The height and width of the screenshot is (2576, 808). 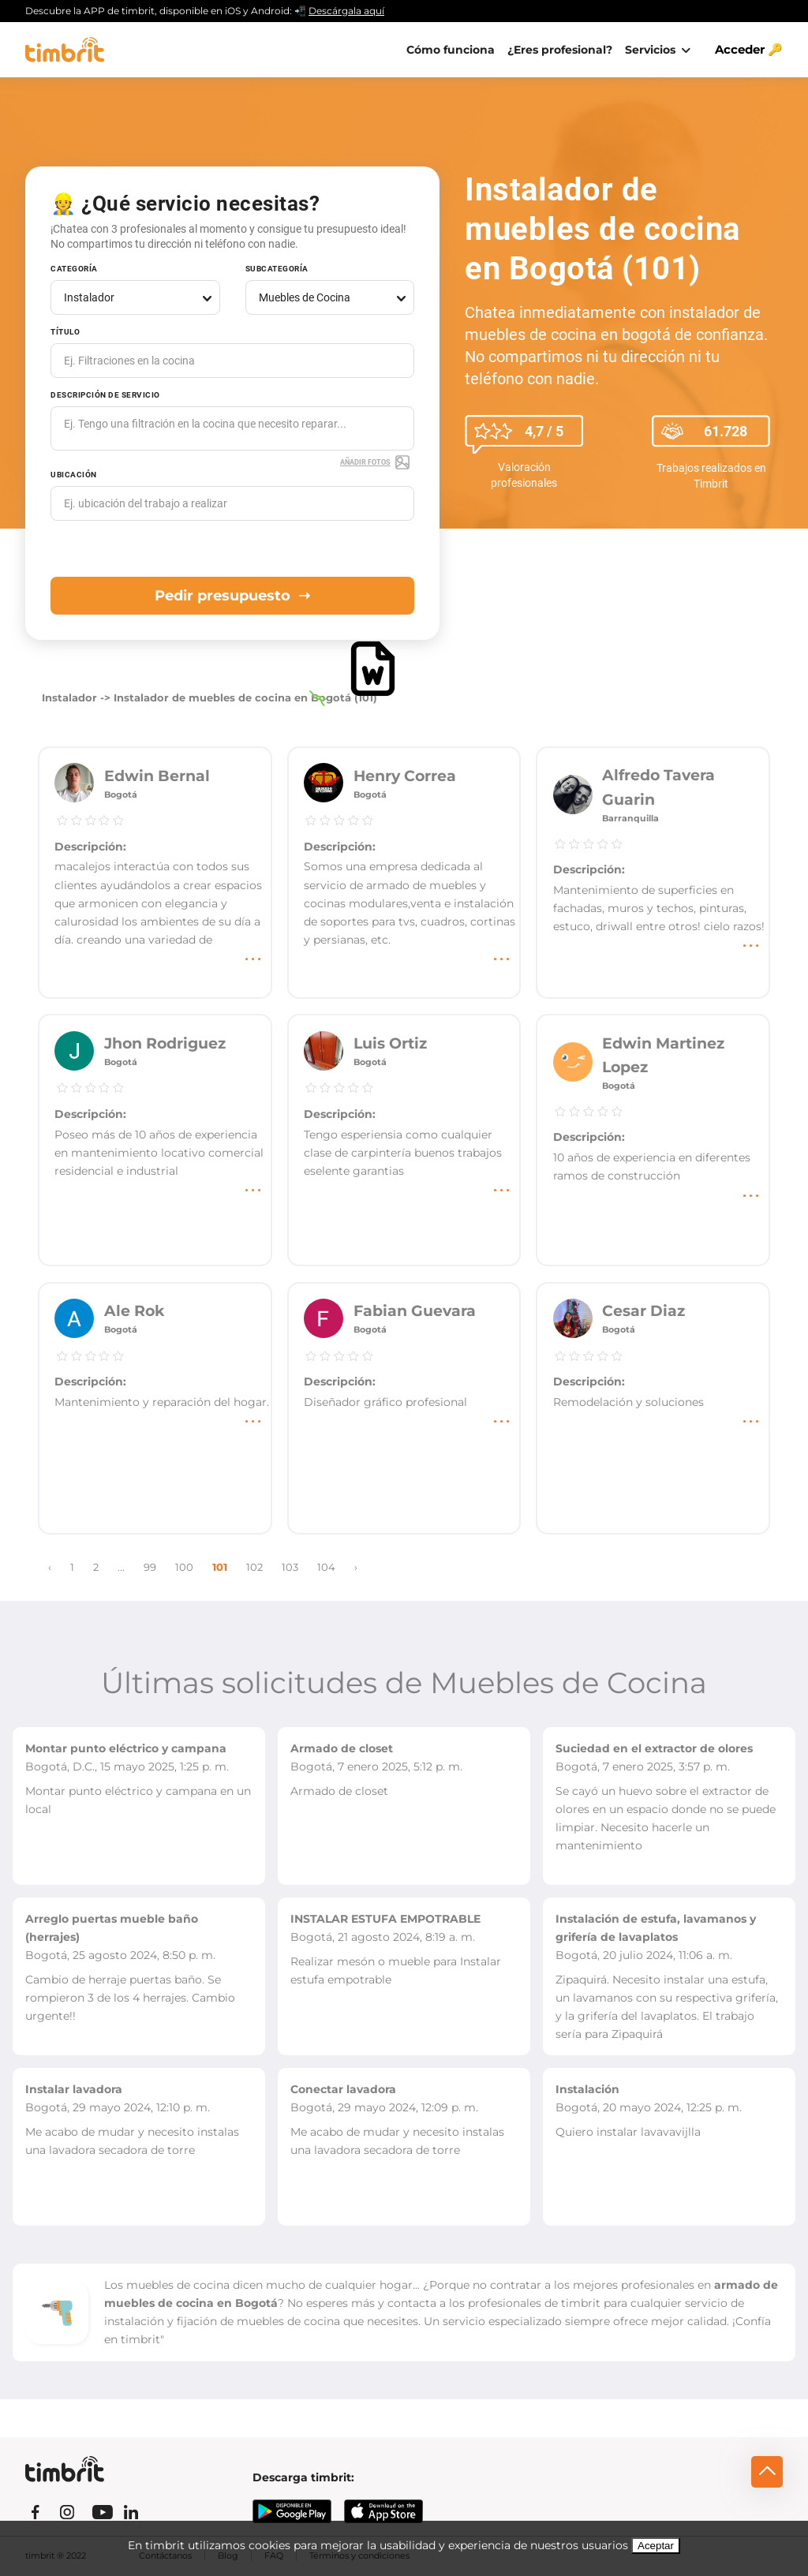 What do you see at coordinates (318, 699) in the screenshot?
I see `browse scuba diving activities or lessons` at bounding box center [318, 699].